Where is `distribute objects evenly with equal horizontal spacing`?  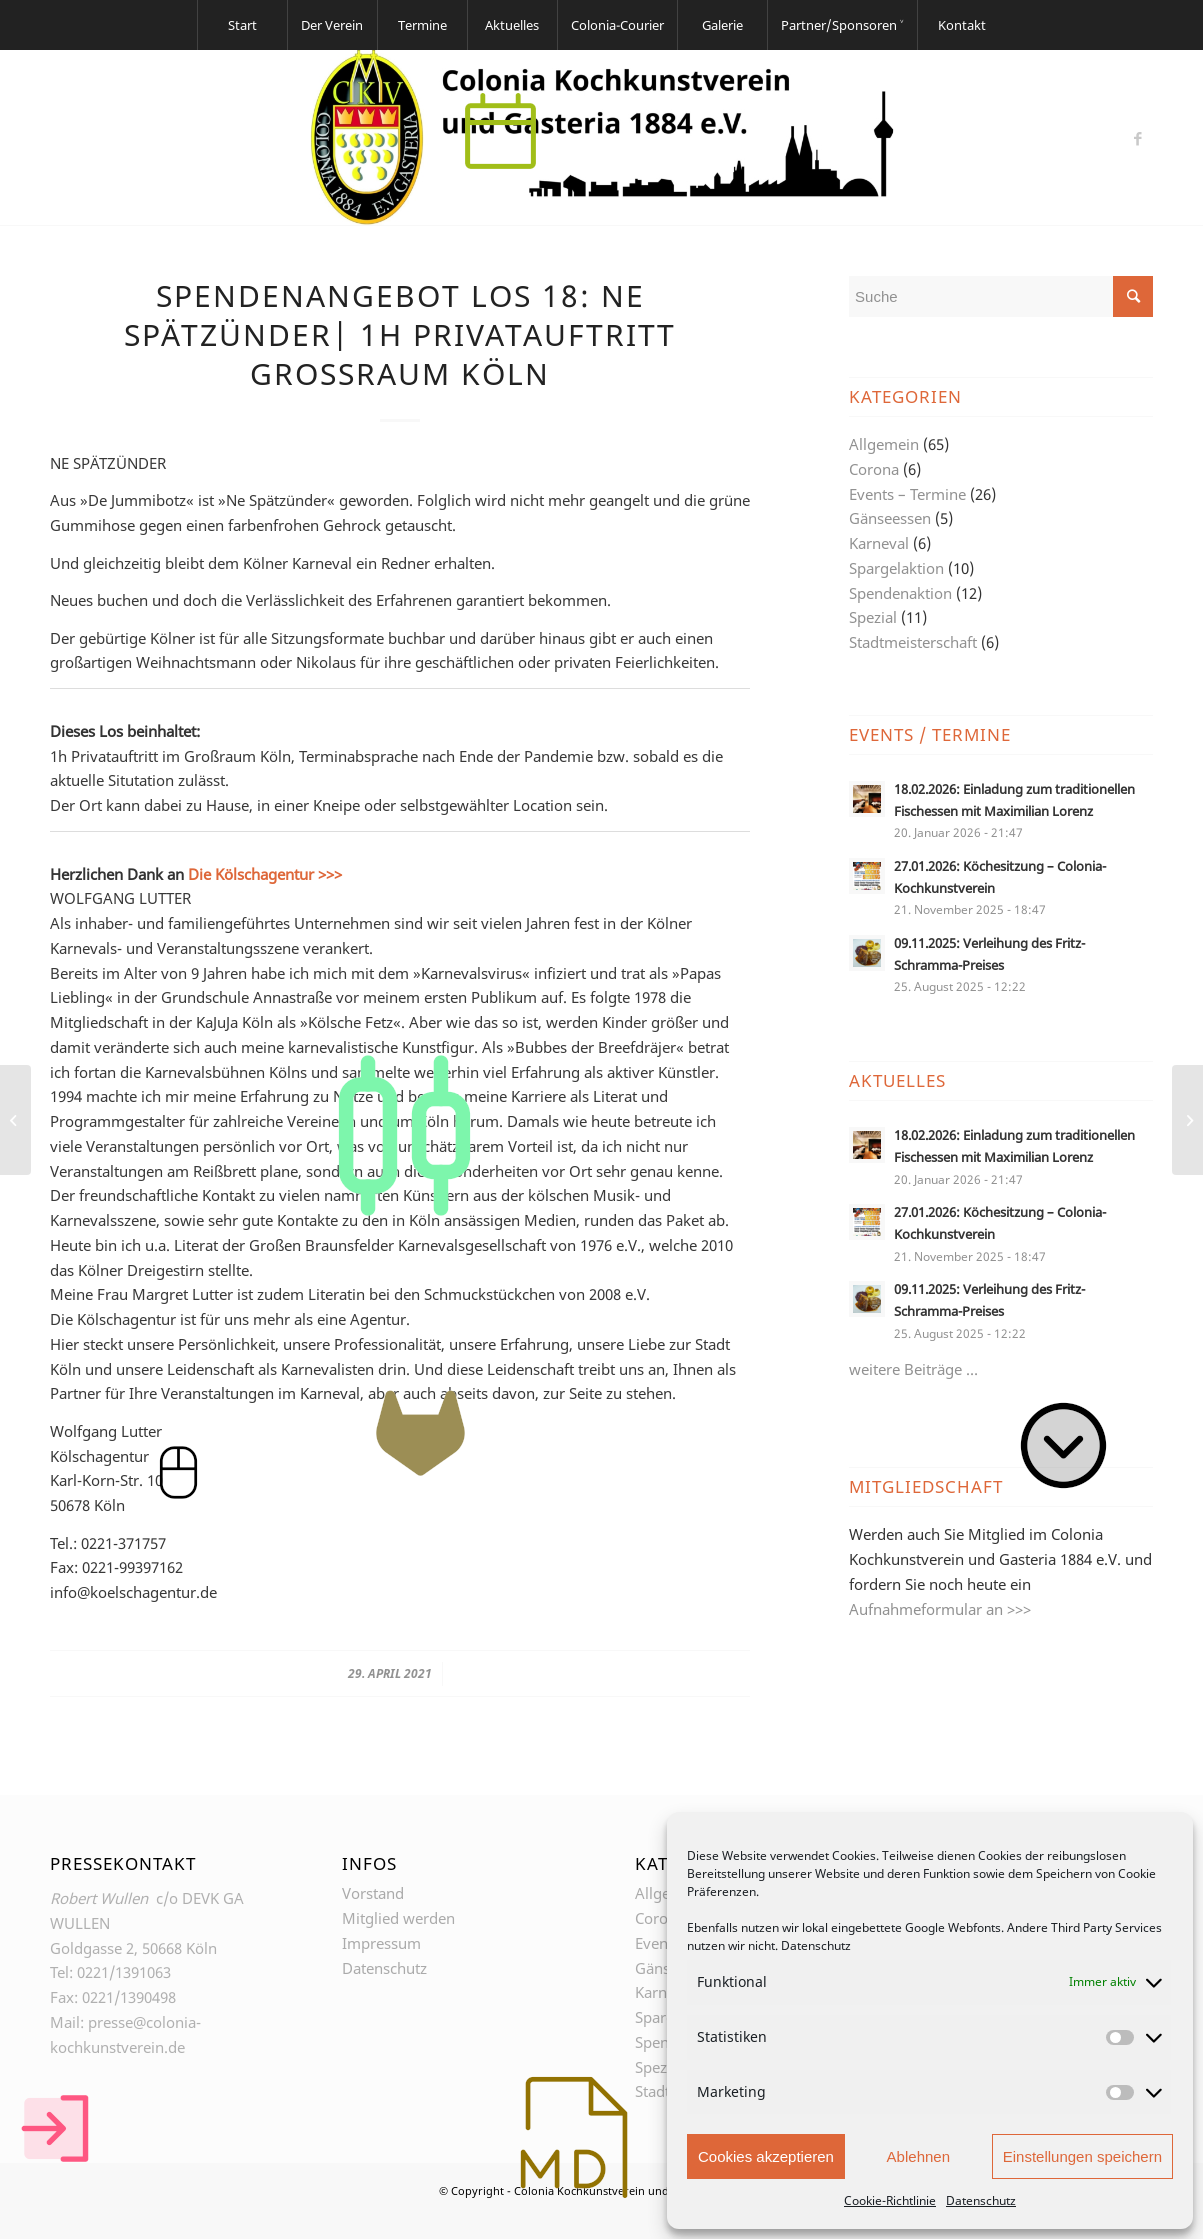 distribute objects evenly with equal horizontal spacing is located at coordinates (404, 1135).